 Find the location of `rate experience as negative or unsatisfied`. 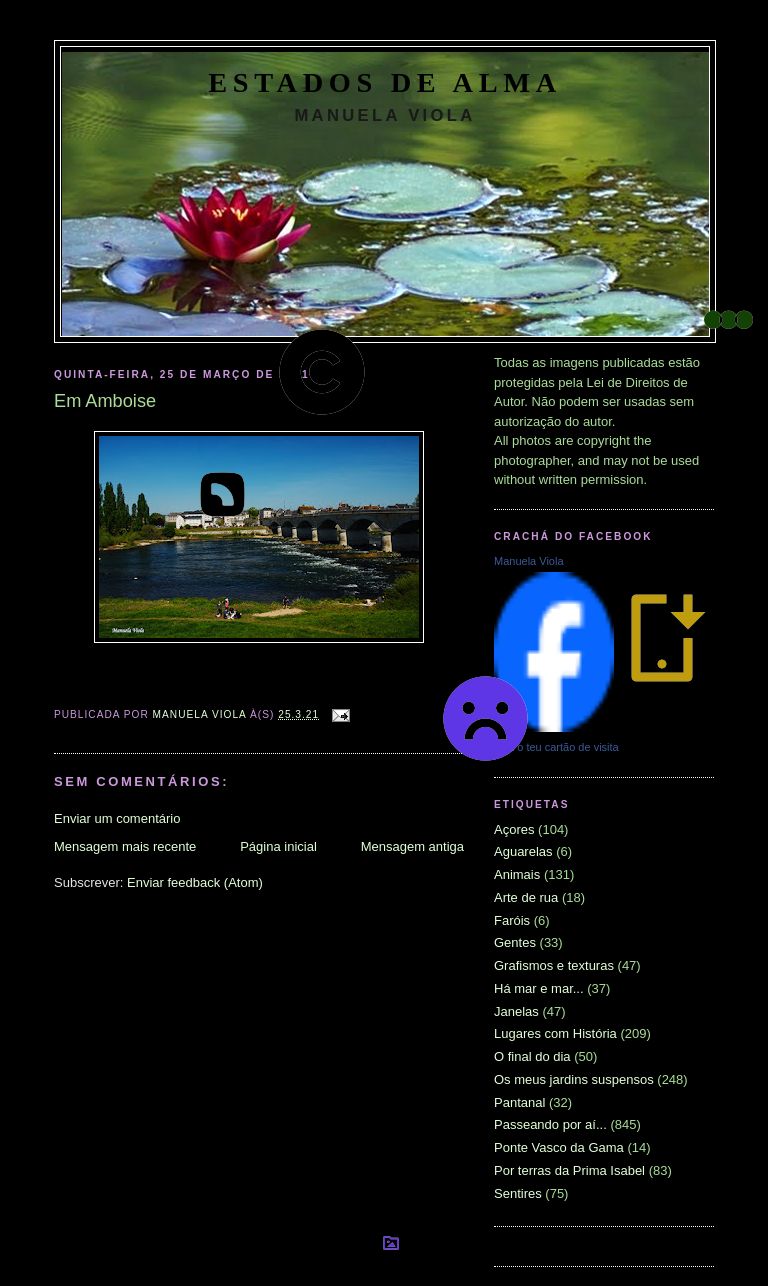

rate experience as negative or unsatisfied is located at coordinates (485, 718).